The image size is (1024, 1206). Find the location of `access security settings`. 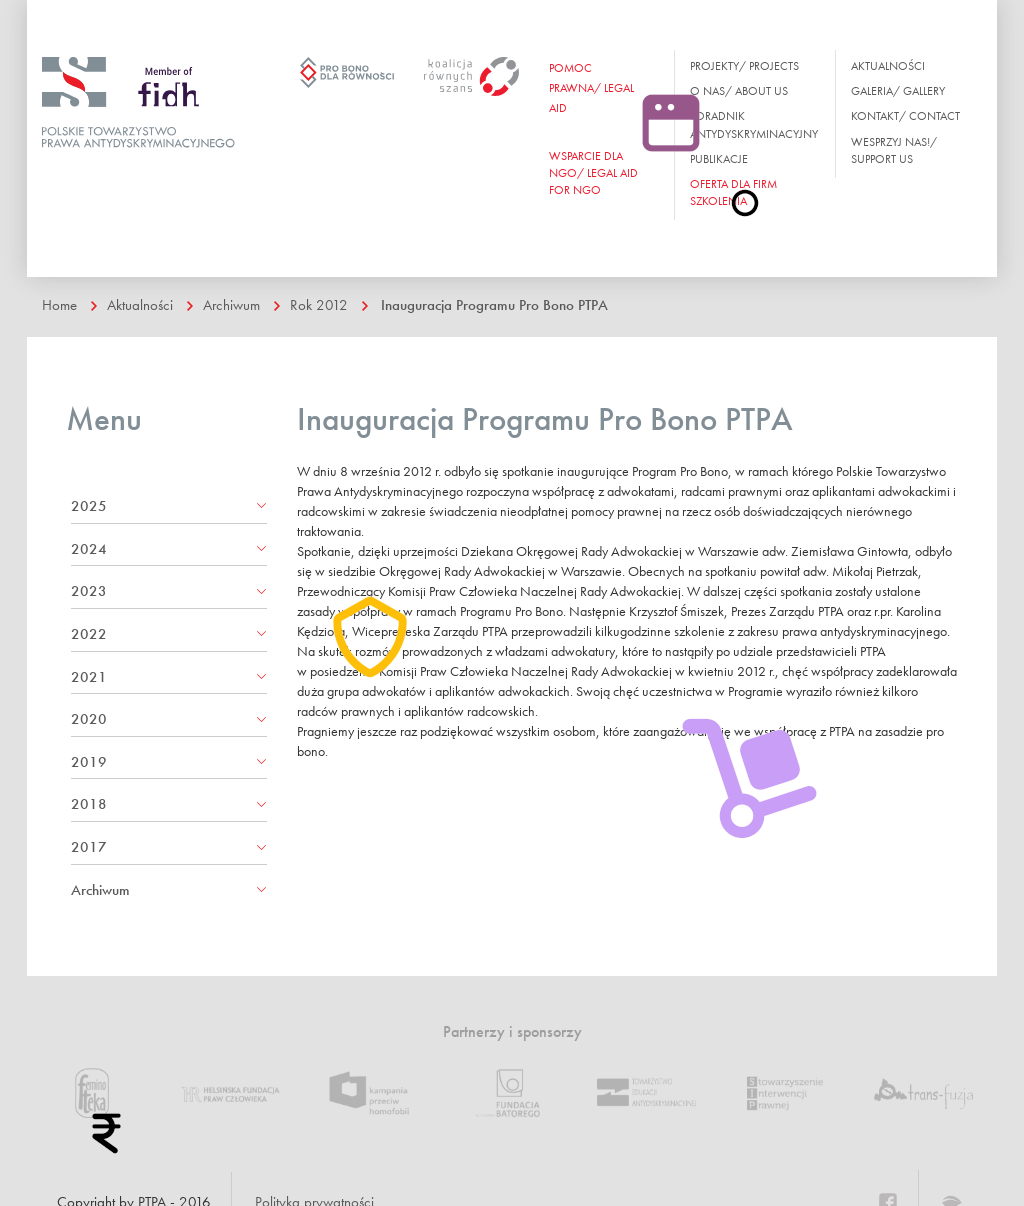

access security settings is located at coordinates (370, 637).